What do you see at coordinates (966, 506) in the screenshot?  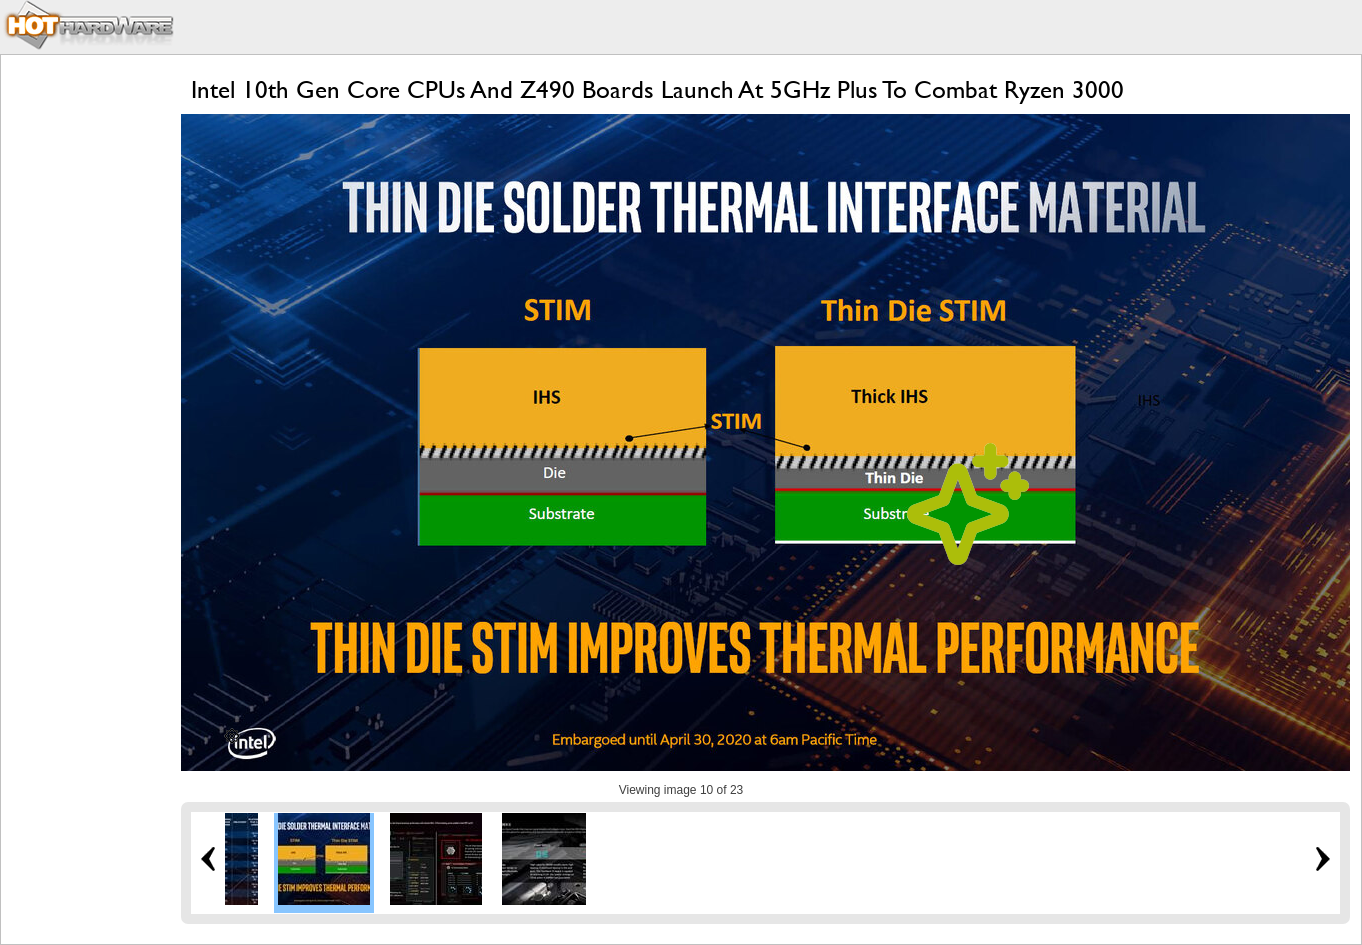 I see `indicates new or AI-generated content` at bounding box center [966, 506].